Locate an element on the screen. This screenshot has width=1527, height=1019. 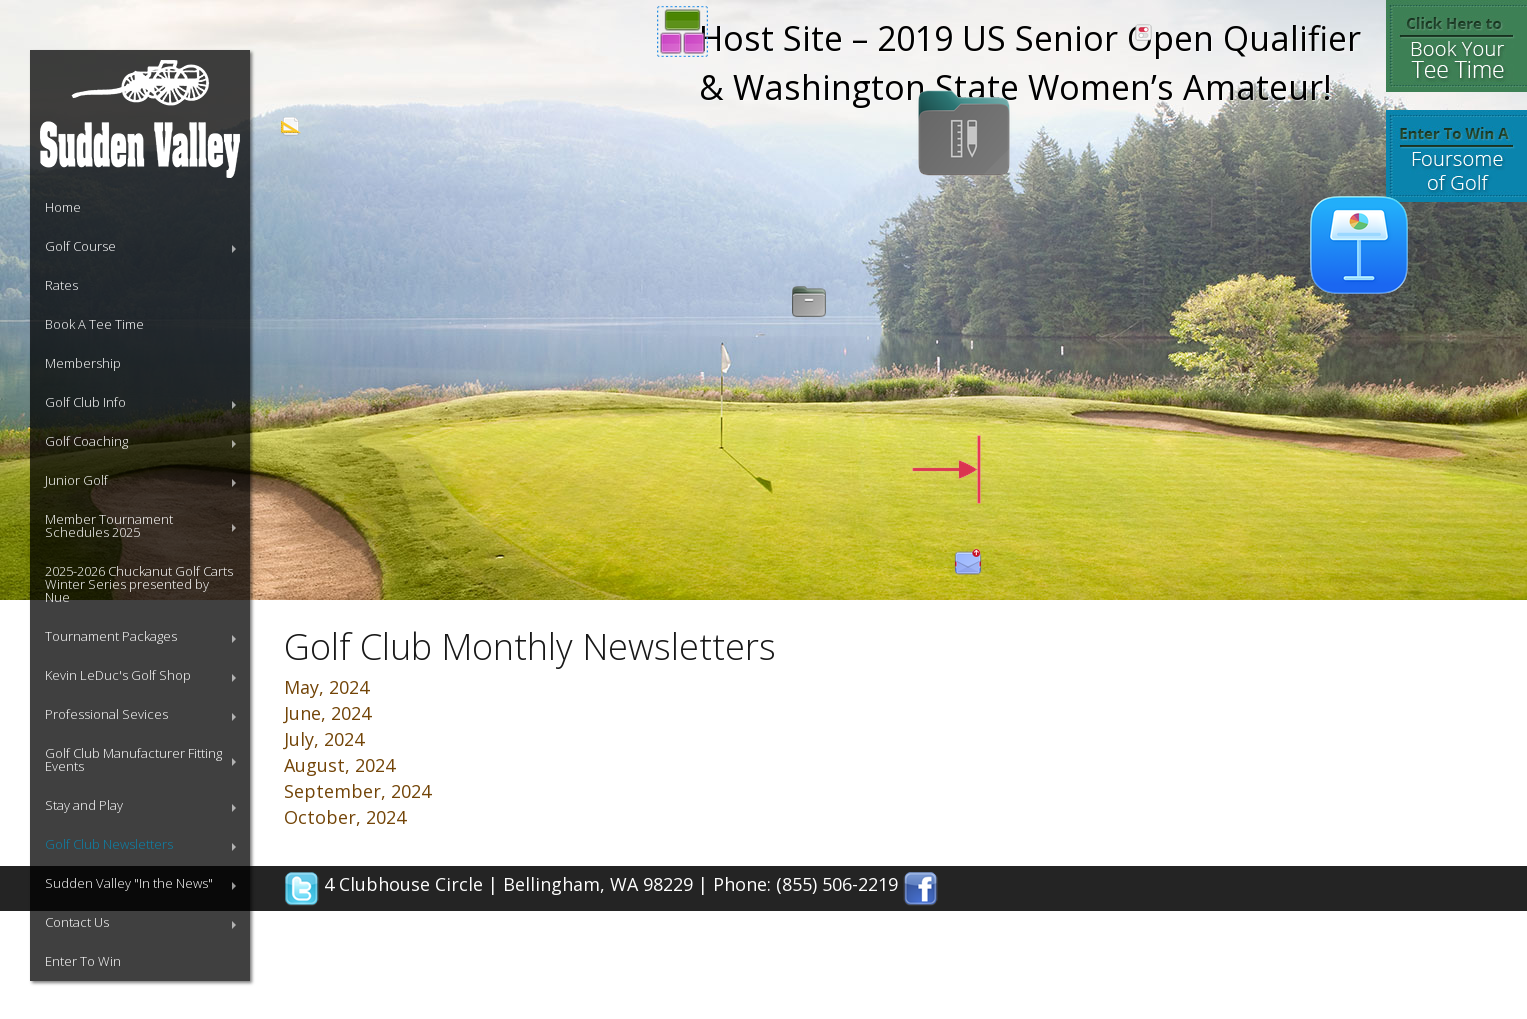
send an email message is located at coordinates (968, 563).